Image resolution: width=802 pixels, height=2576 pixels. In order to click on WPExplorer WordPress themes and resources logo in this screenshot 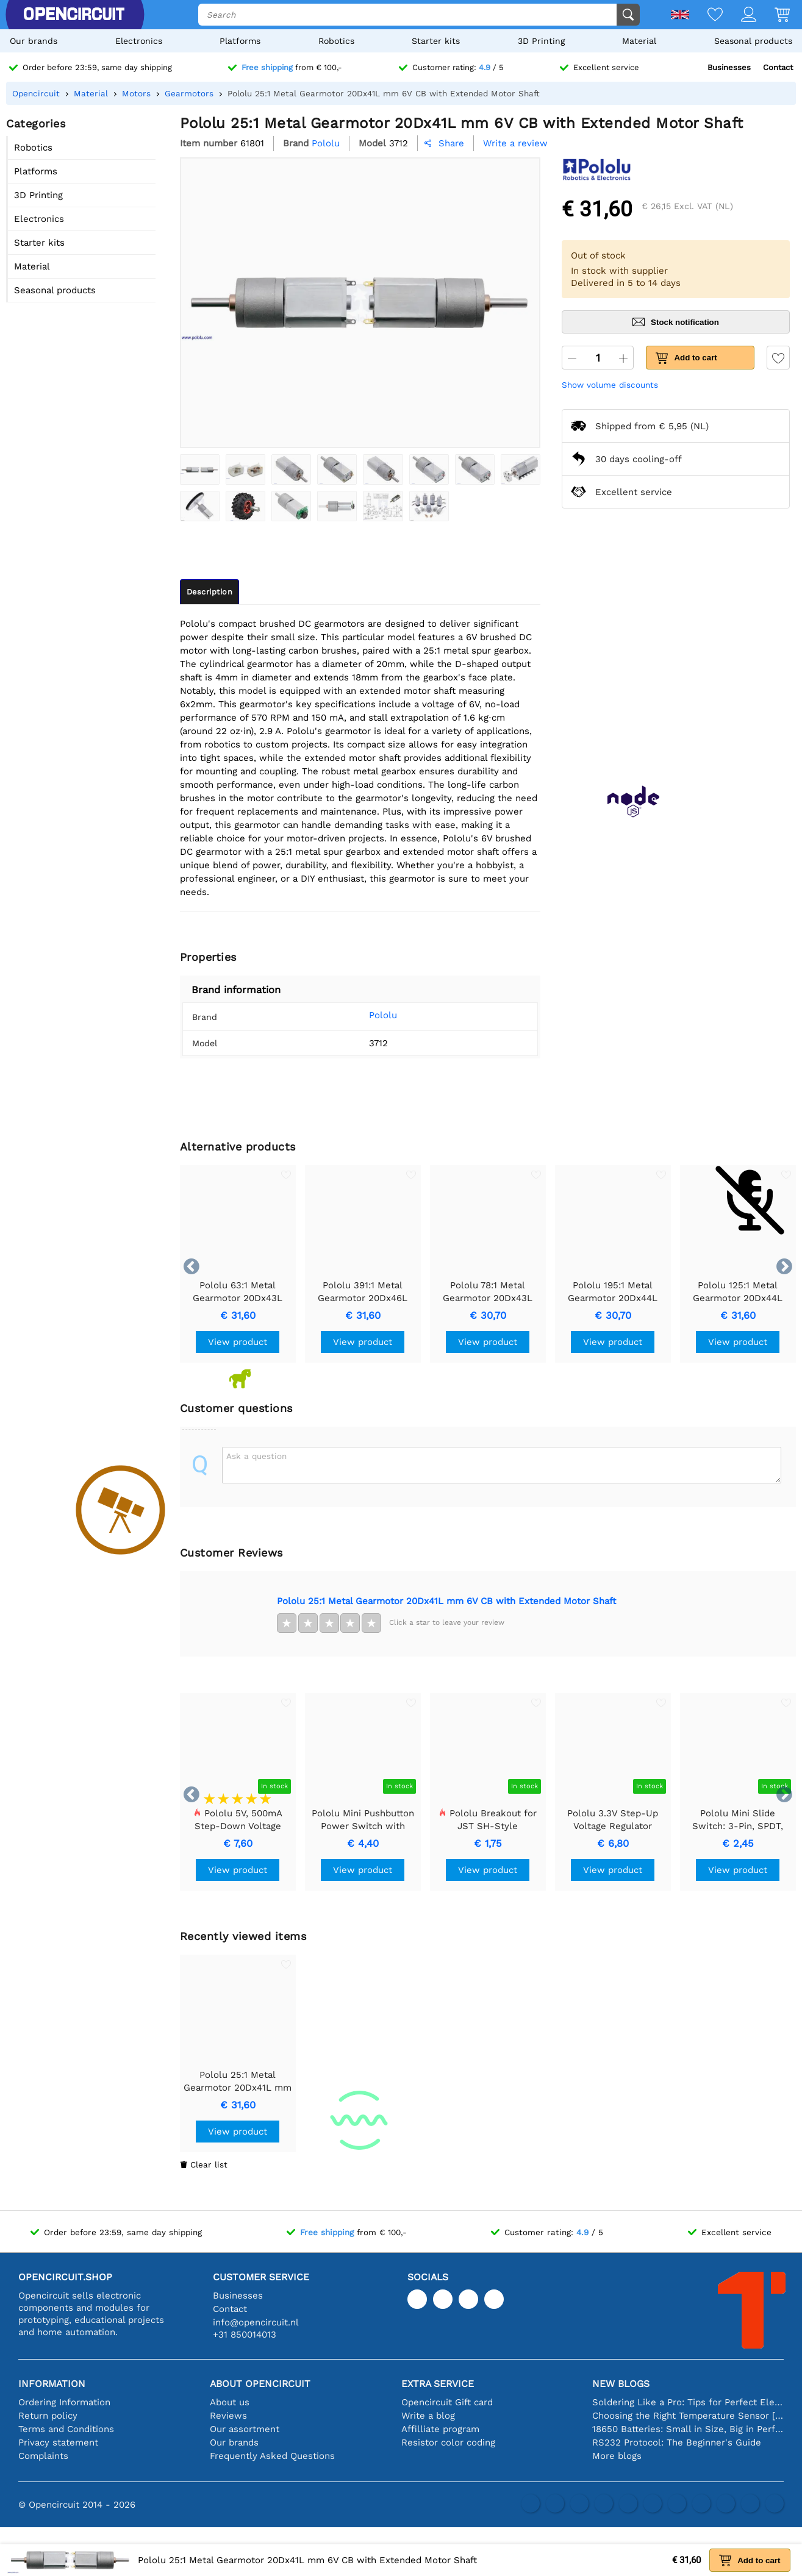, I will do `click(120, 1510)`.